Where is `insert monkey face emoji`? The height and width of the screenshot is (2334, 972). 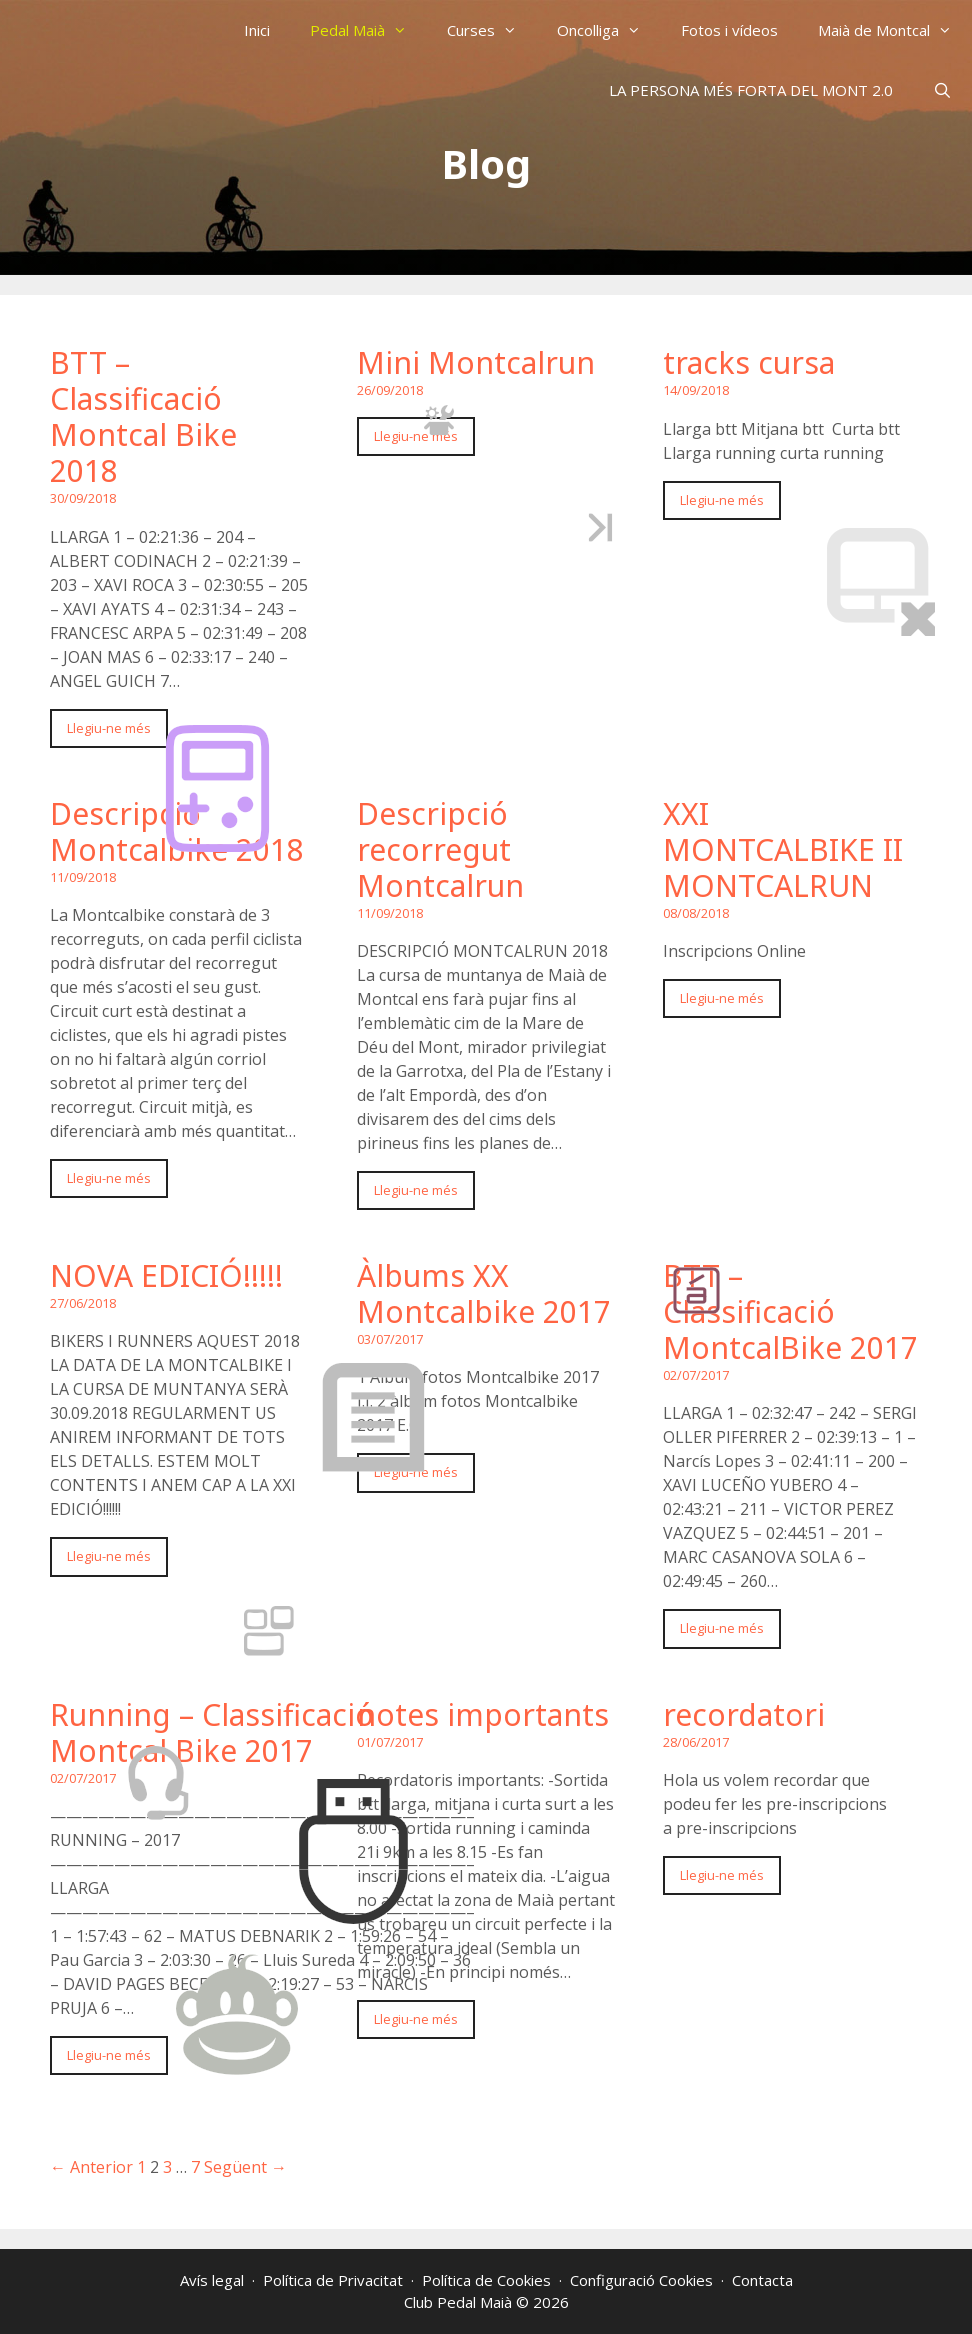 insert monkey face emoji is located at coordinates (237, 2014).